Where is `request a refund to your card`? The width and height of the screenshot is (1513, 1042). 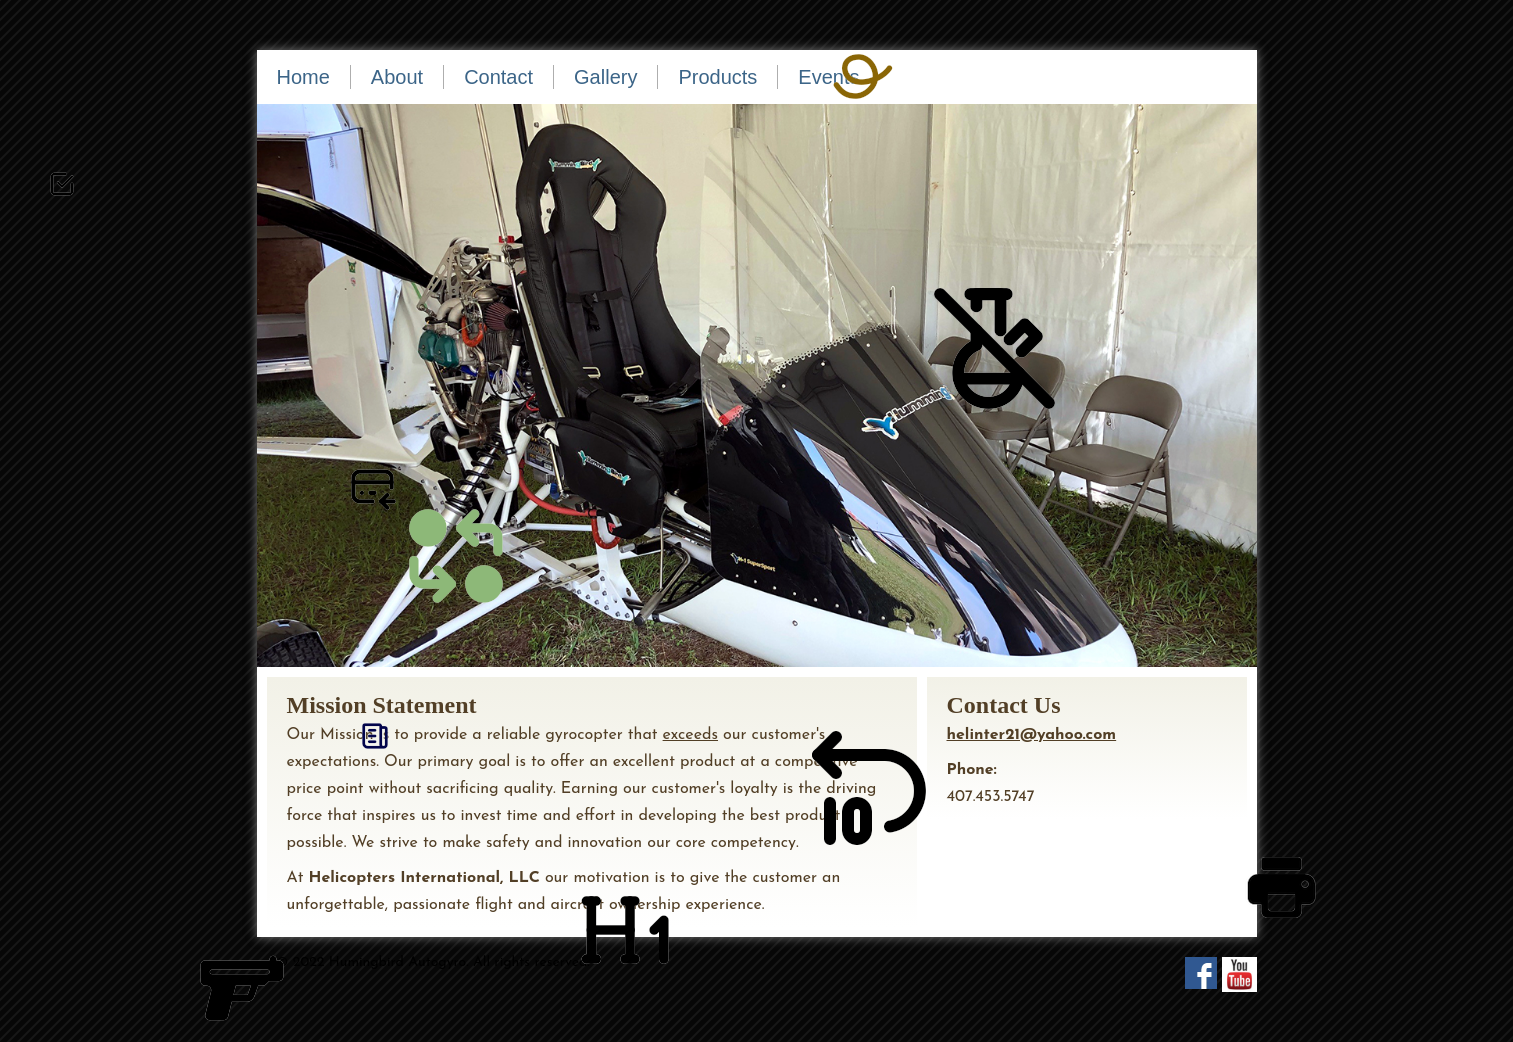 request a refund to your card is located at coordinates (372, 486).